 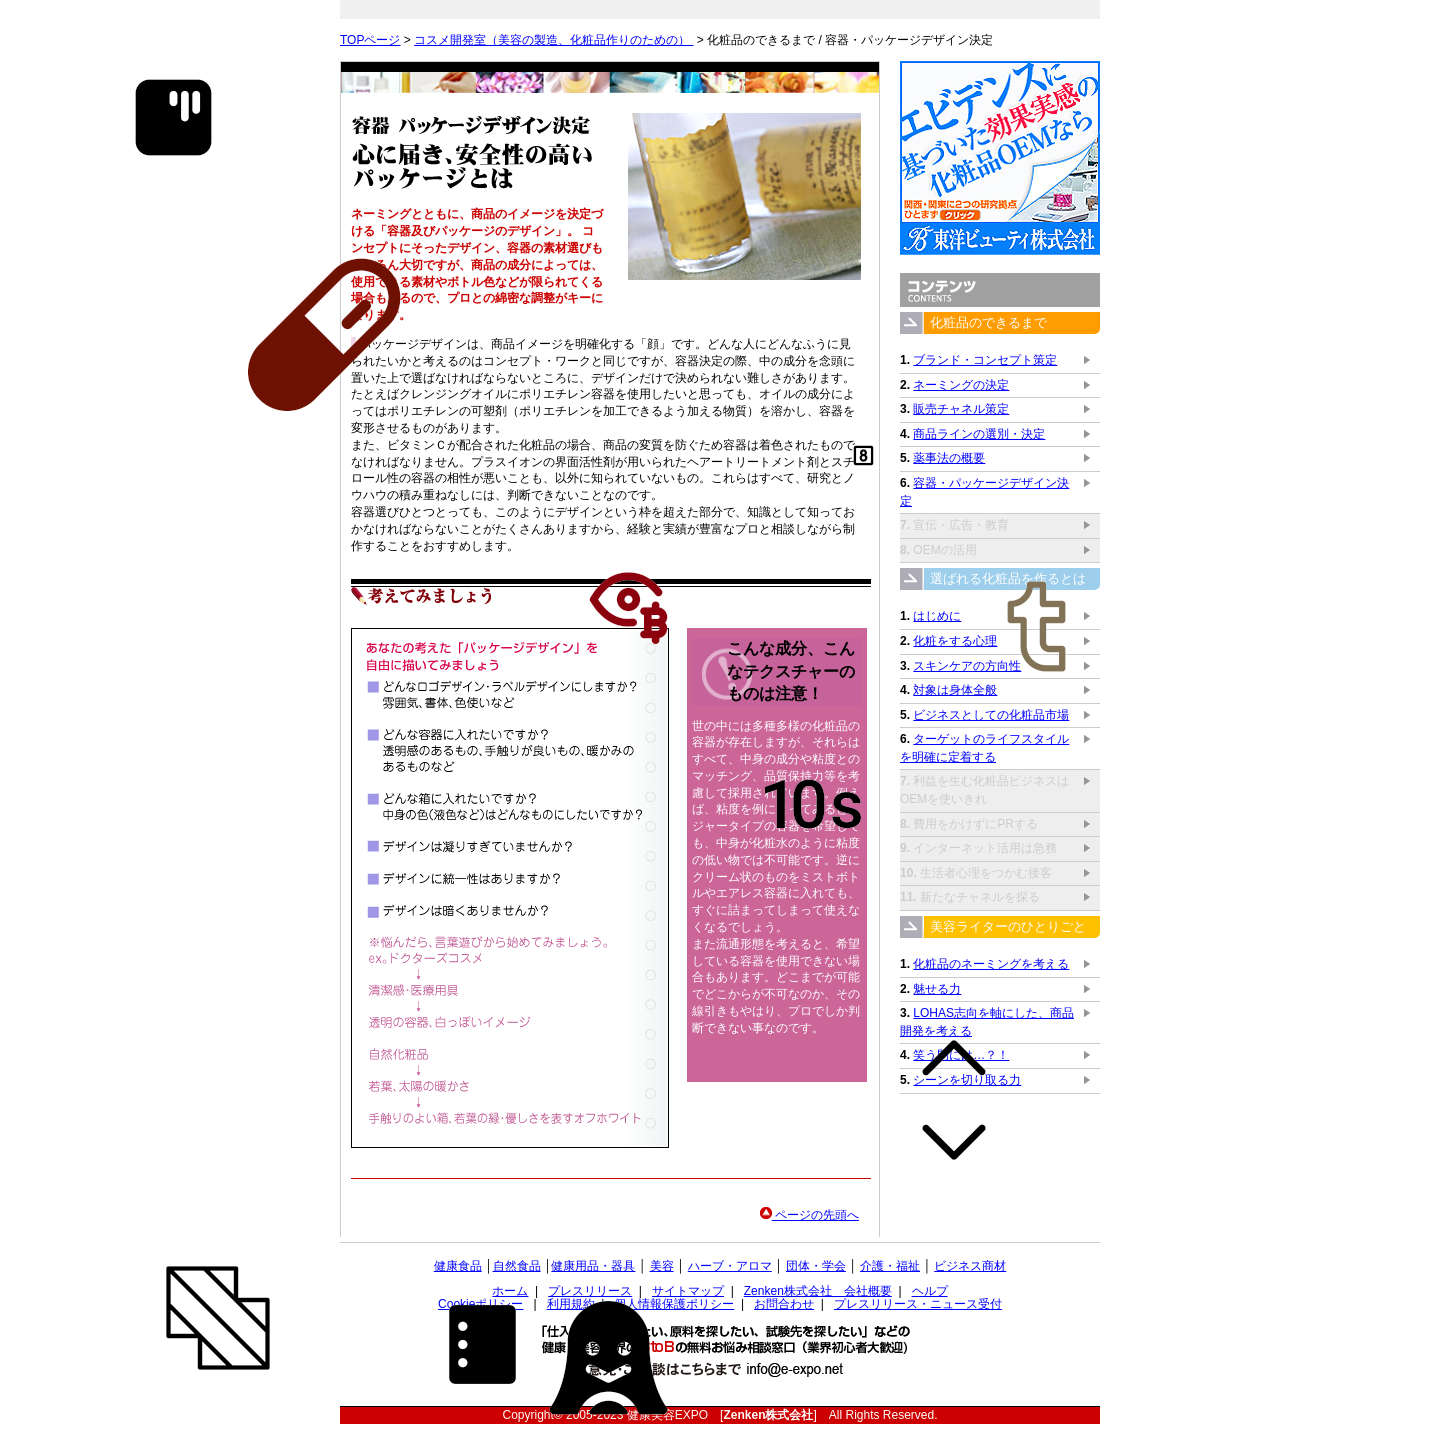 What do you see at coordinates (482, 1344) in the screenshot?
I see `view or edit screenplay documents` at bounding box center [482, 1344].